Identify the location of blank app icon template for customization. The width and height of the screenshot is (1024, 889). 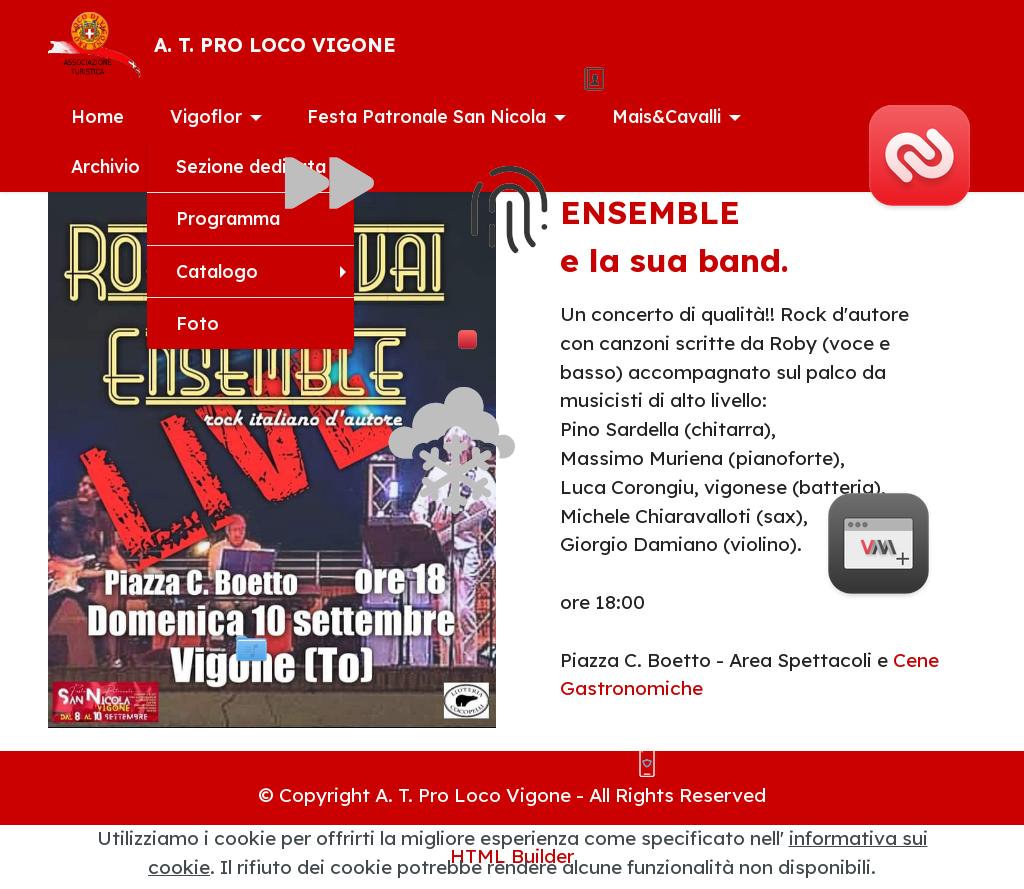
(467, 339).